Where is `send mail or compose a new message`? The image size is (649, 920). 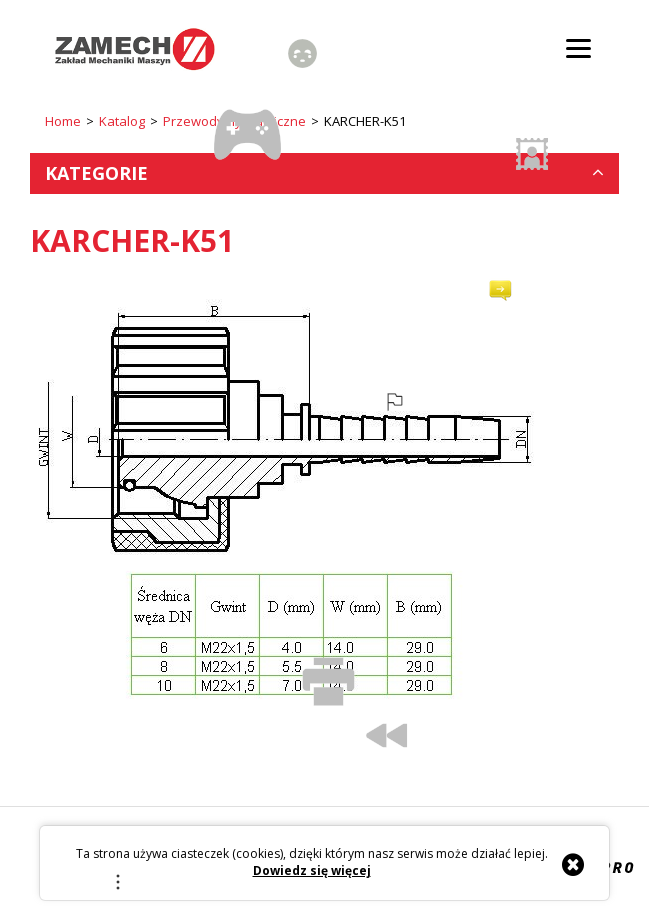
send mail or compose a new message is located at coordinates (531, 155).